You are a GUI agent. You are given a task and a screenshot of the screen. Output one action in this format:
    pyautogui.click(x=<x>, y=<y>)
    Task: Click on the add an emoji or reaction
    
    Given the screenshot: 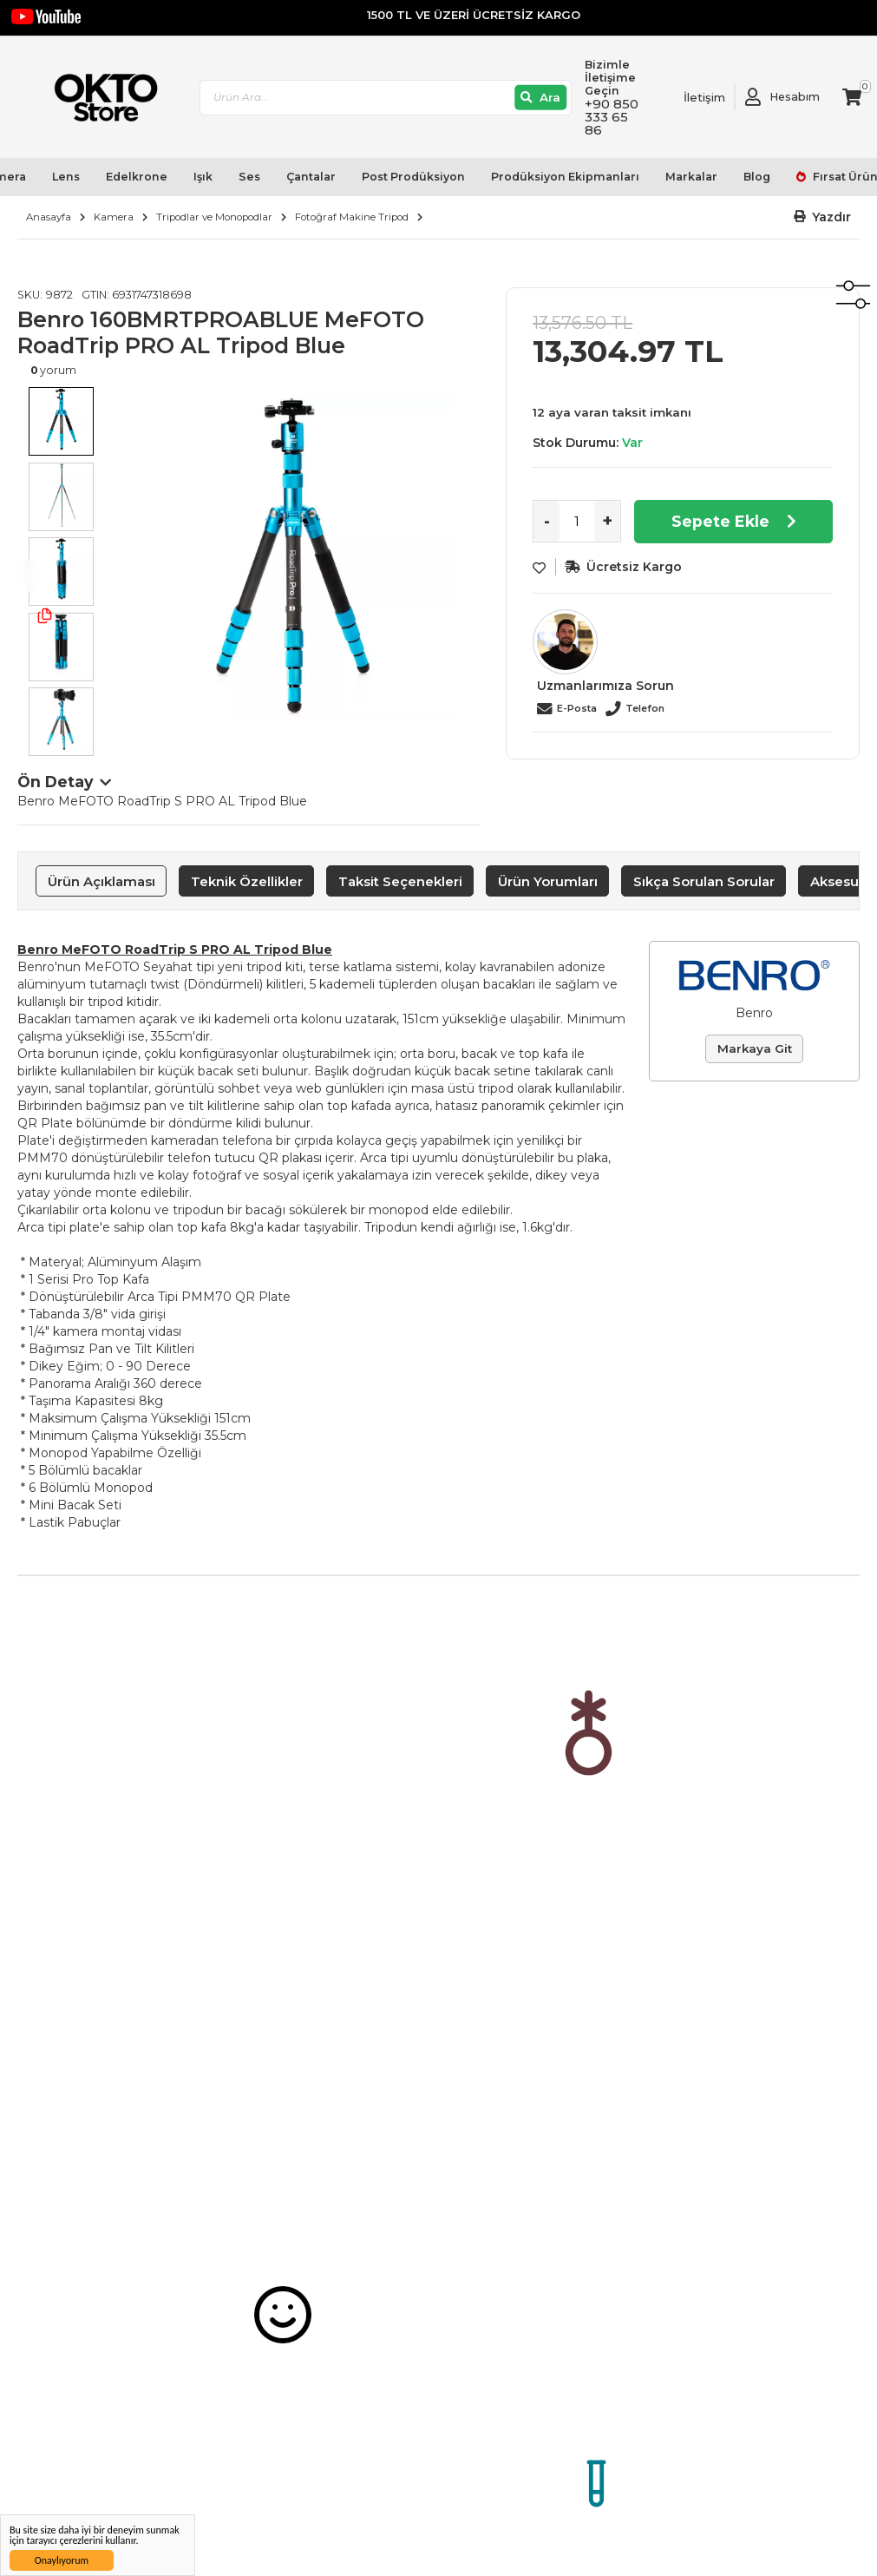 What is the action you would take?
    pyautogui.click(x=283, y=2315)
    